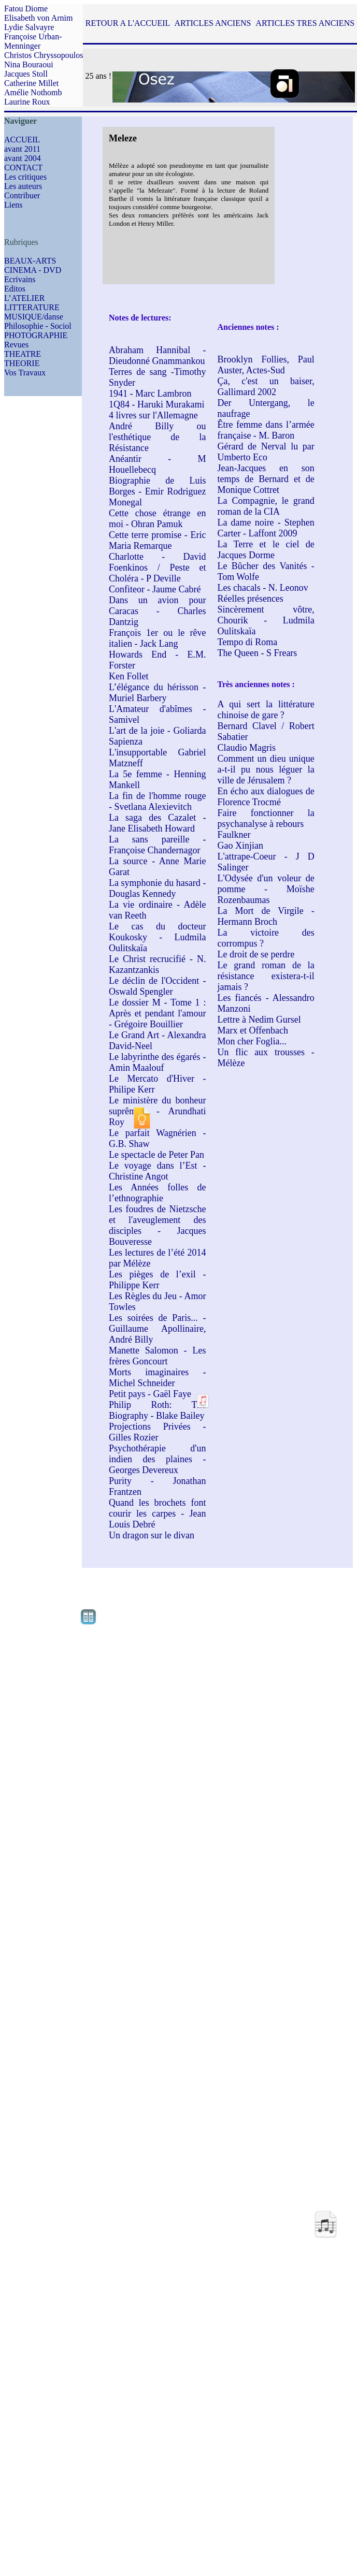 The height and width of the screenshot is (2576, 357). Describe the element at coordinates (203, 1401) in the screenshot. I see `an mp3 audio file` at that location.